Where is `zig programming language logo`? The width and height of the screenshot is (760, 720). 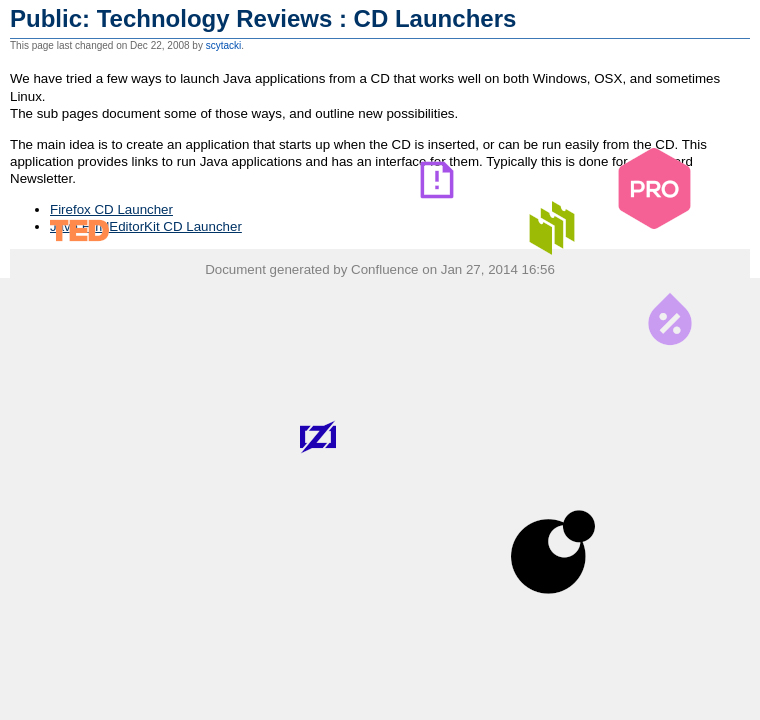
zig programming language logo is located at coordinates (318, 437).